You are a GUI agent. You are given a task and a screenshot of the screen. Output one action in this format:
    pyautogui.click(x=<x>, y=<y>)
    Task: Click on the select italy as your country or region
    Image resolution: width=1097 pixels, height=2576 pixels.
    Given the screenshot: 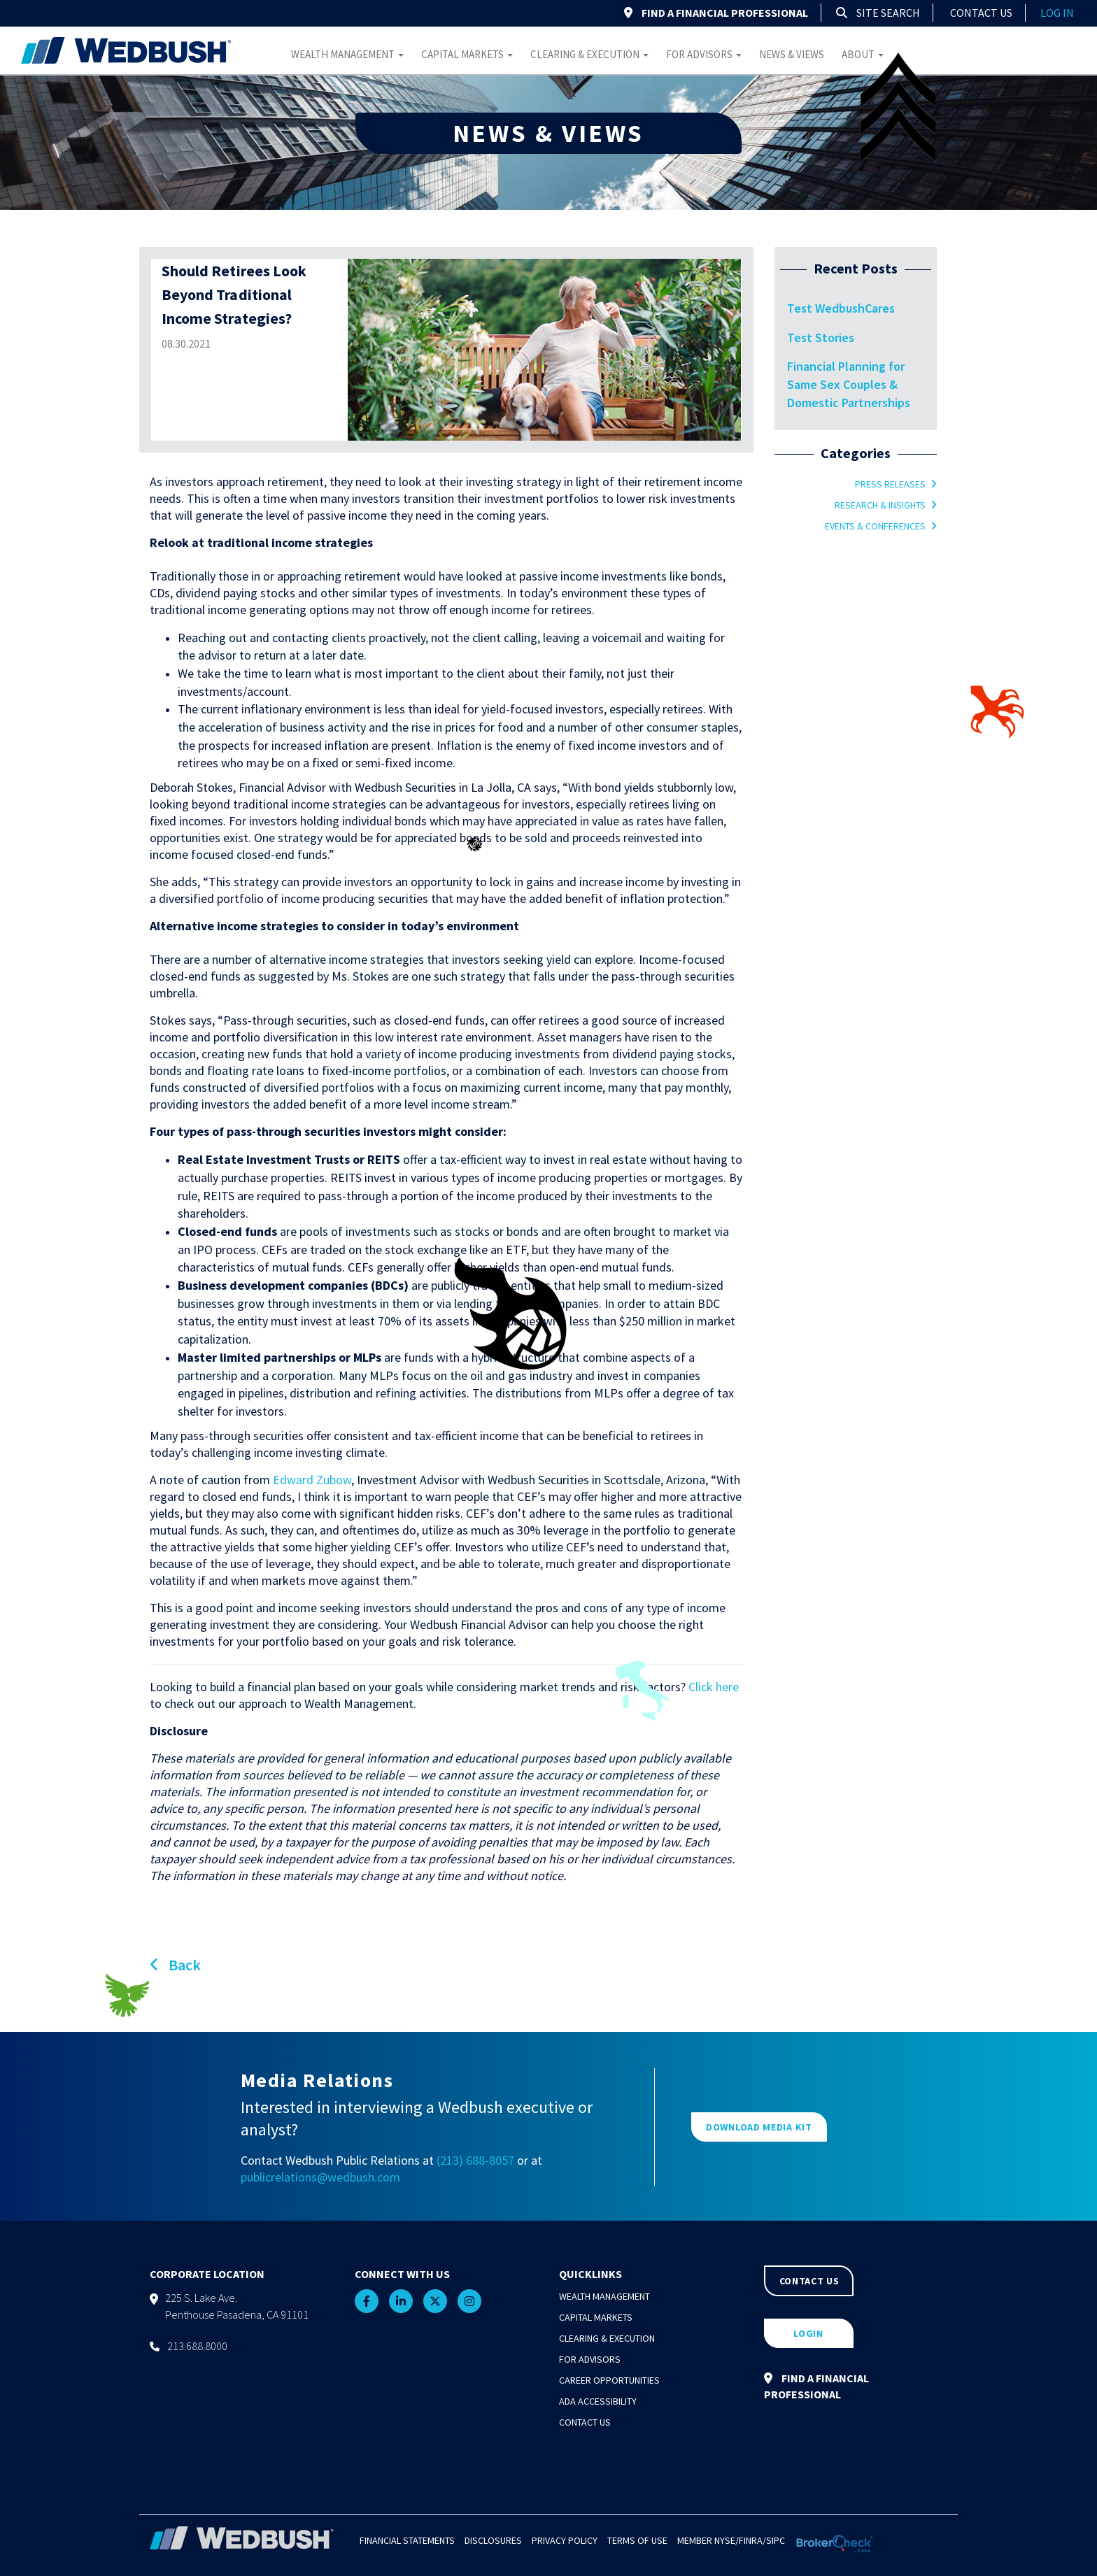 What is the action you would take?
    pyautogui.click(x=642, y=1691)
    